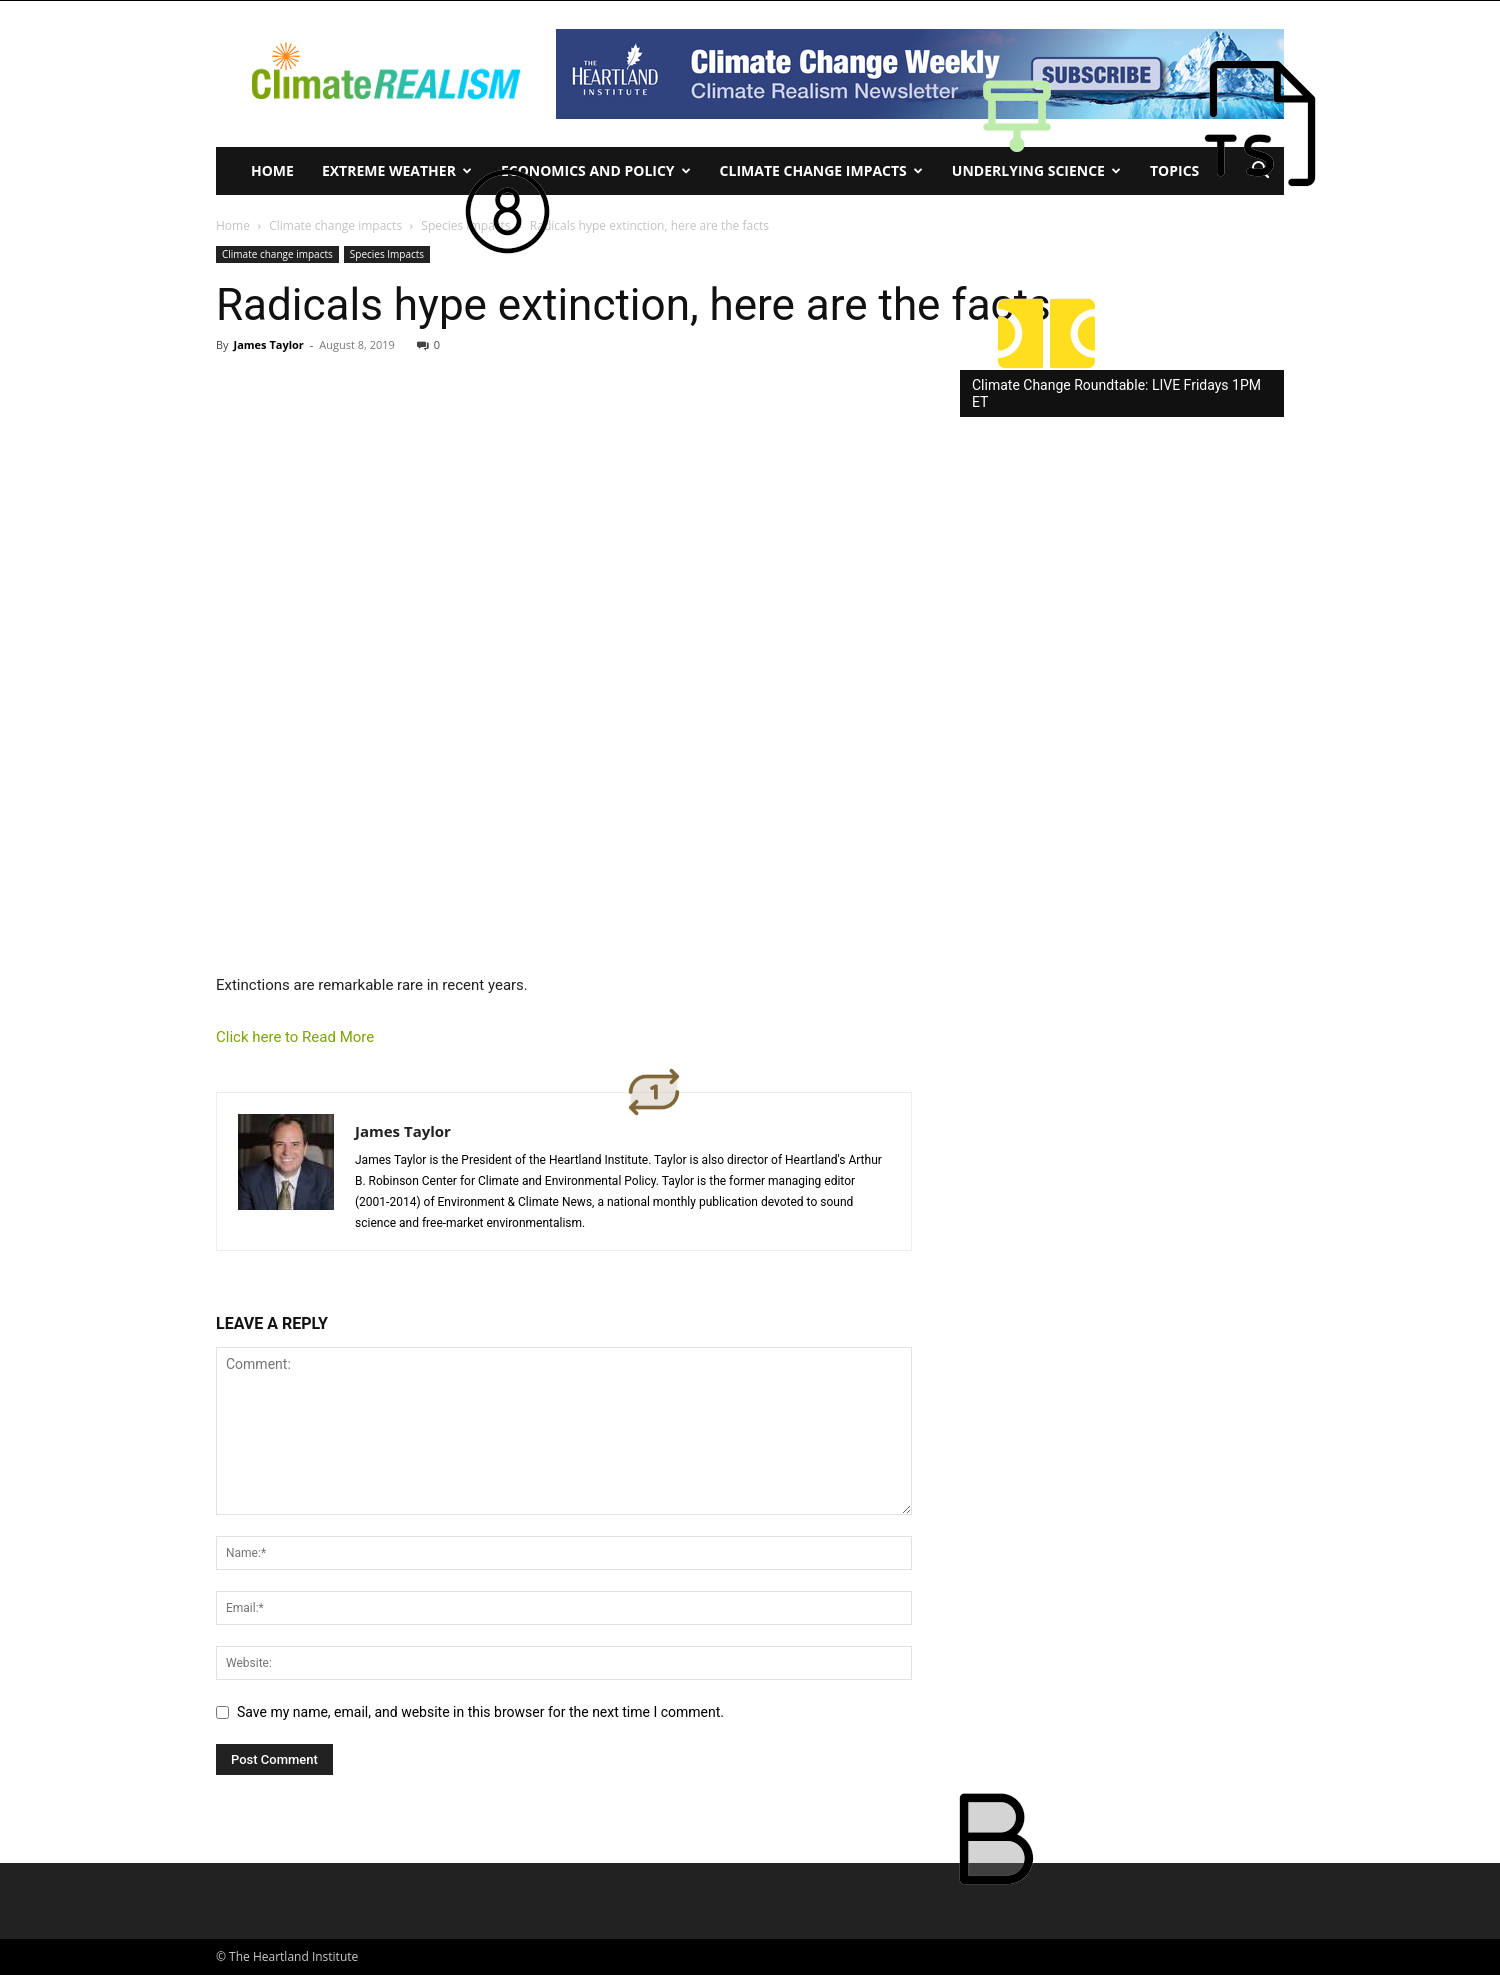  Describe the element at coordinates (1046, 333) in the screenshot. I see `view basketball court information` at that location.